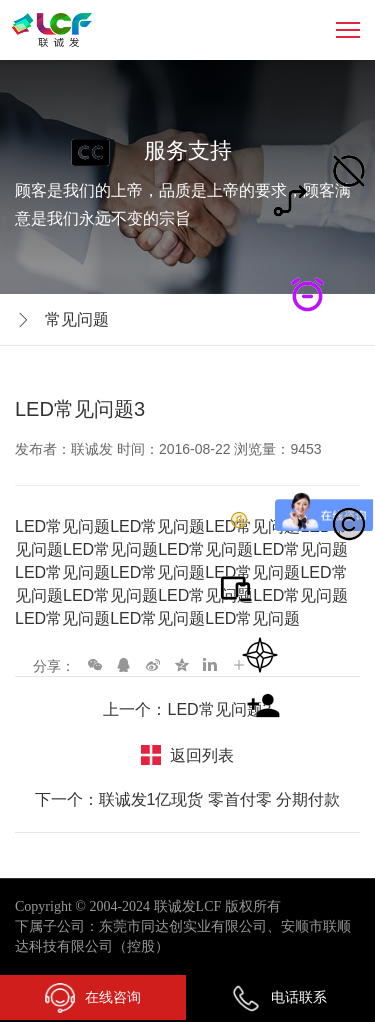 This screenshot has width=375, height=1022. I want to click on remove a device from your account, so click(235, 589).